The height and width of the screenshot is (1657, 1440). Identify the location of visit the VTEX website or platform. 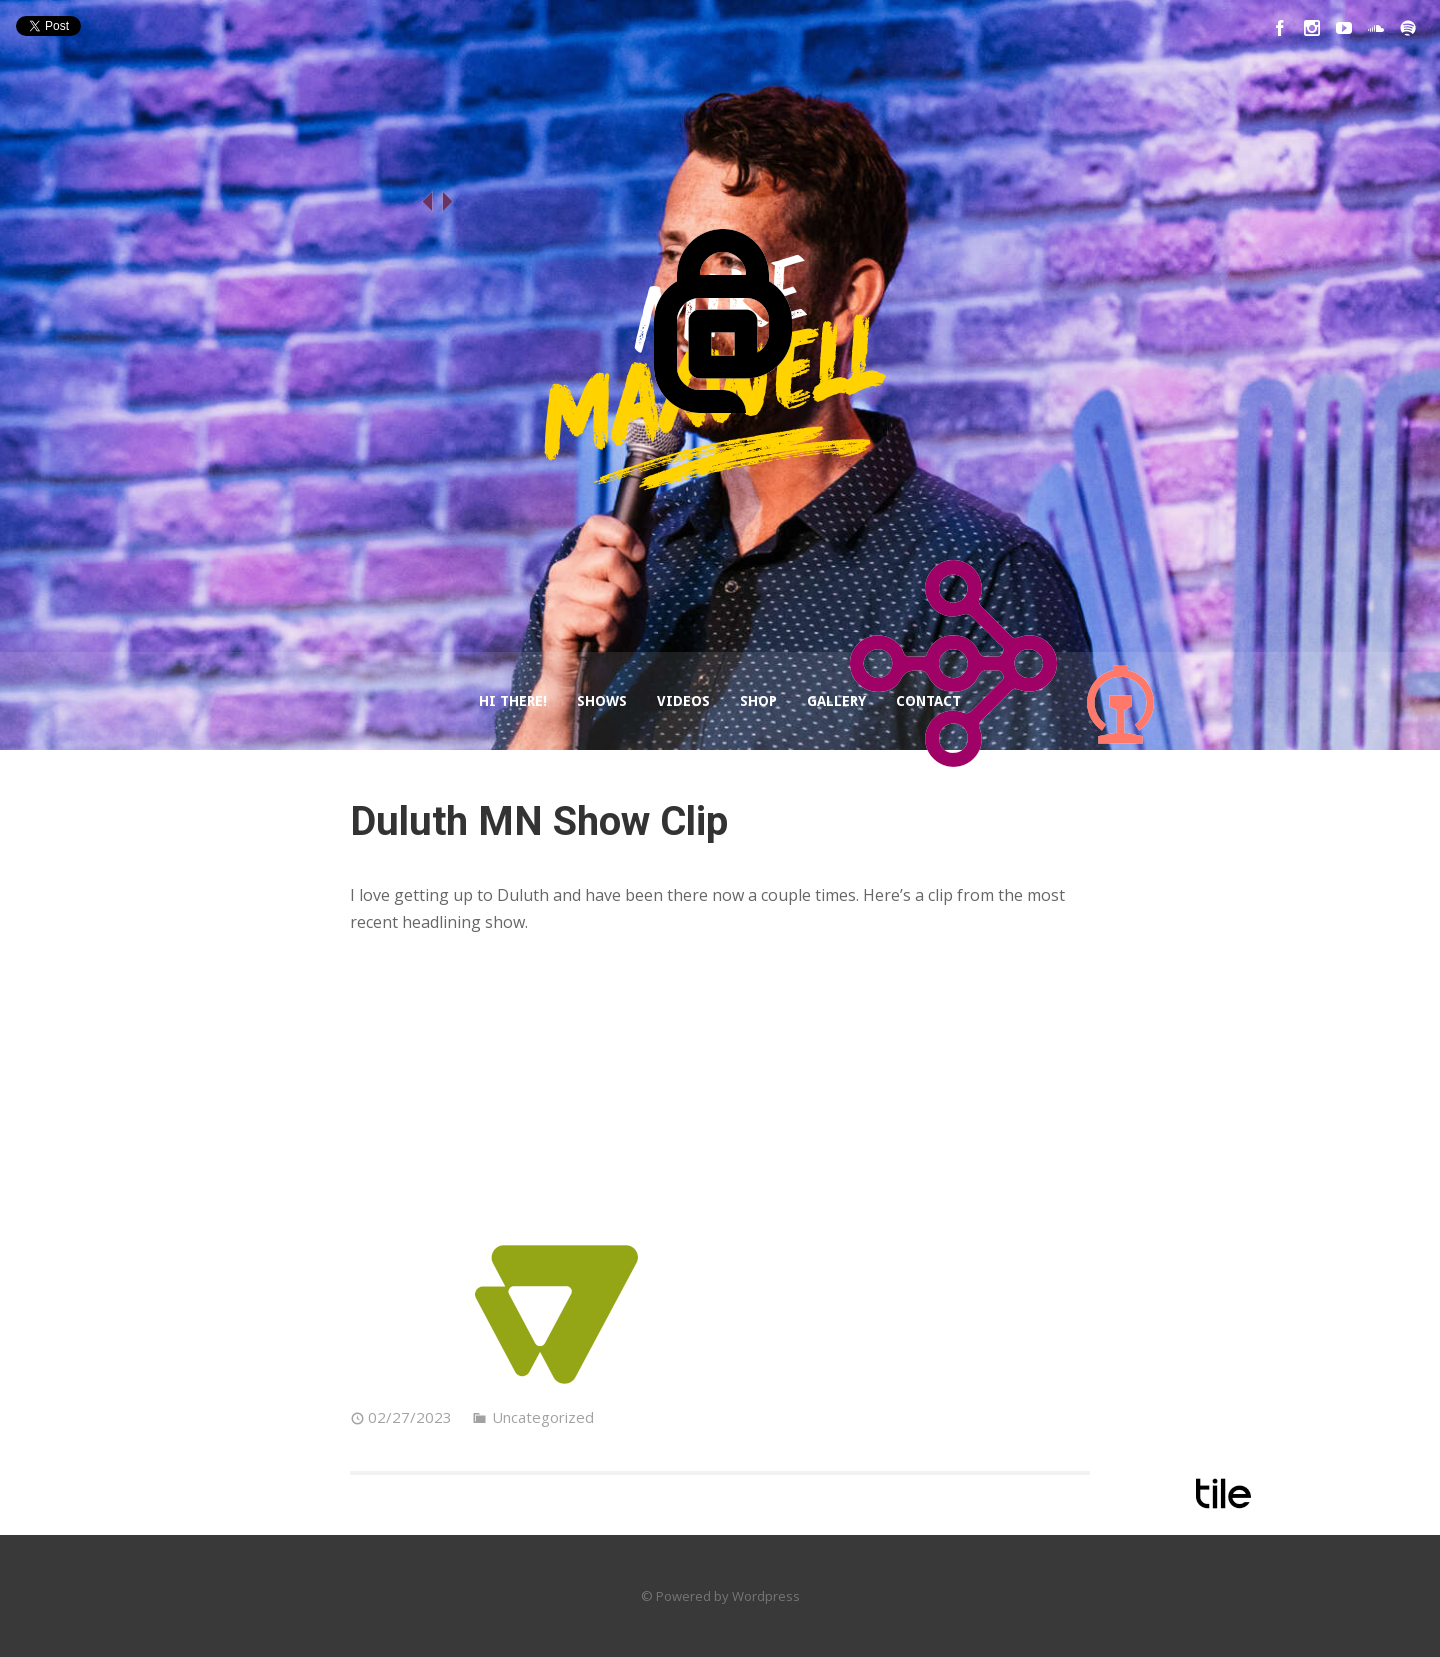
(556, 1314).